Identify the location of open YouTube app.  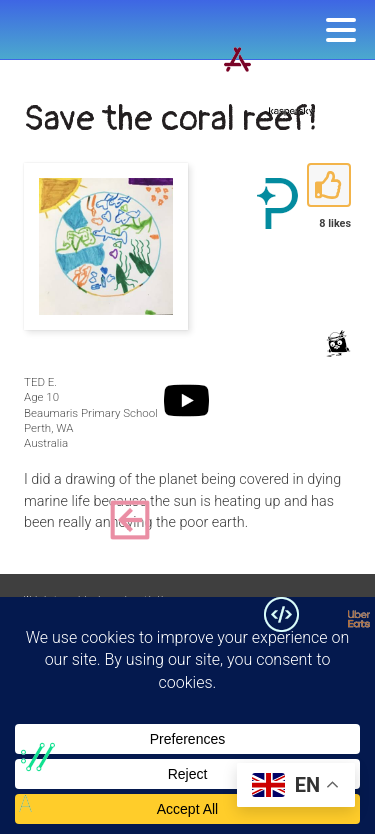
(186, 400).